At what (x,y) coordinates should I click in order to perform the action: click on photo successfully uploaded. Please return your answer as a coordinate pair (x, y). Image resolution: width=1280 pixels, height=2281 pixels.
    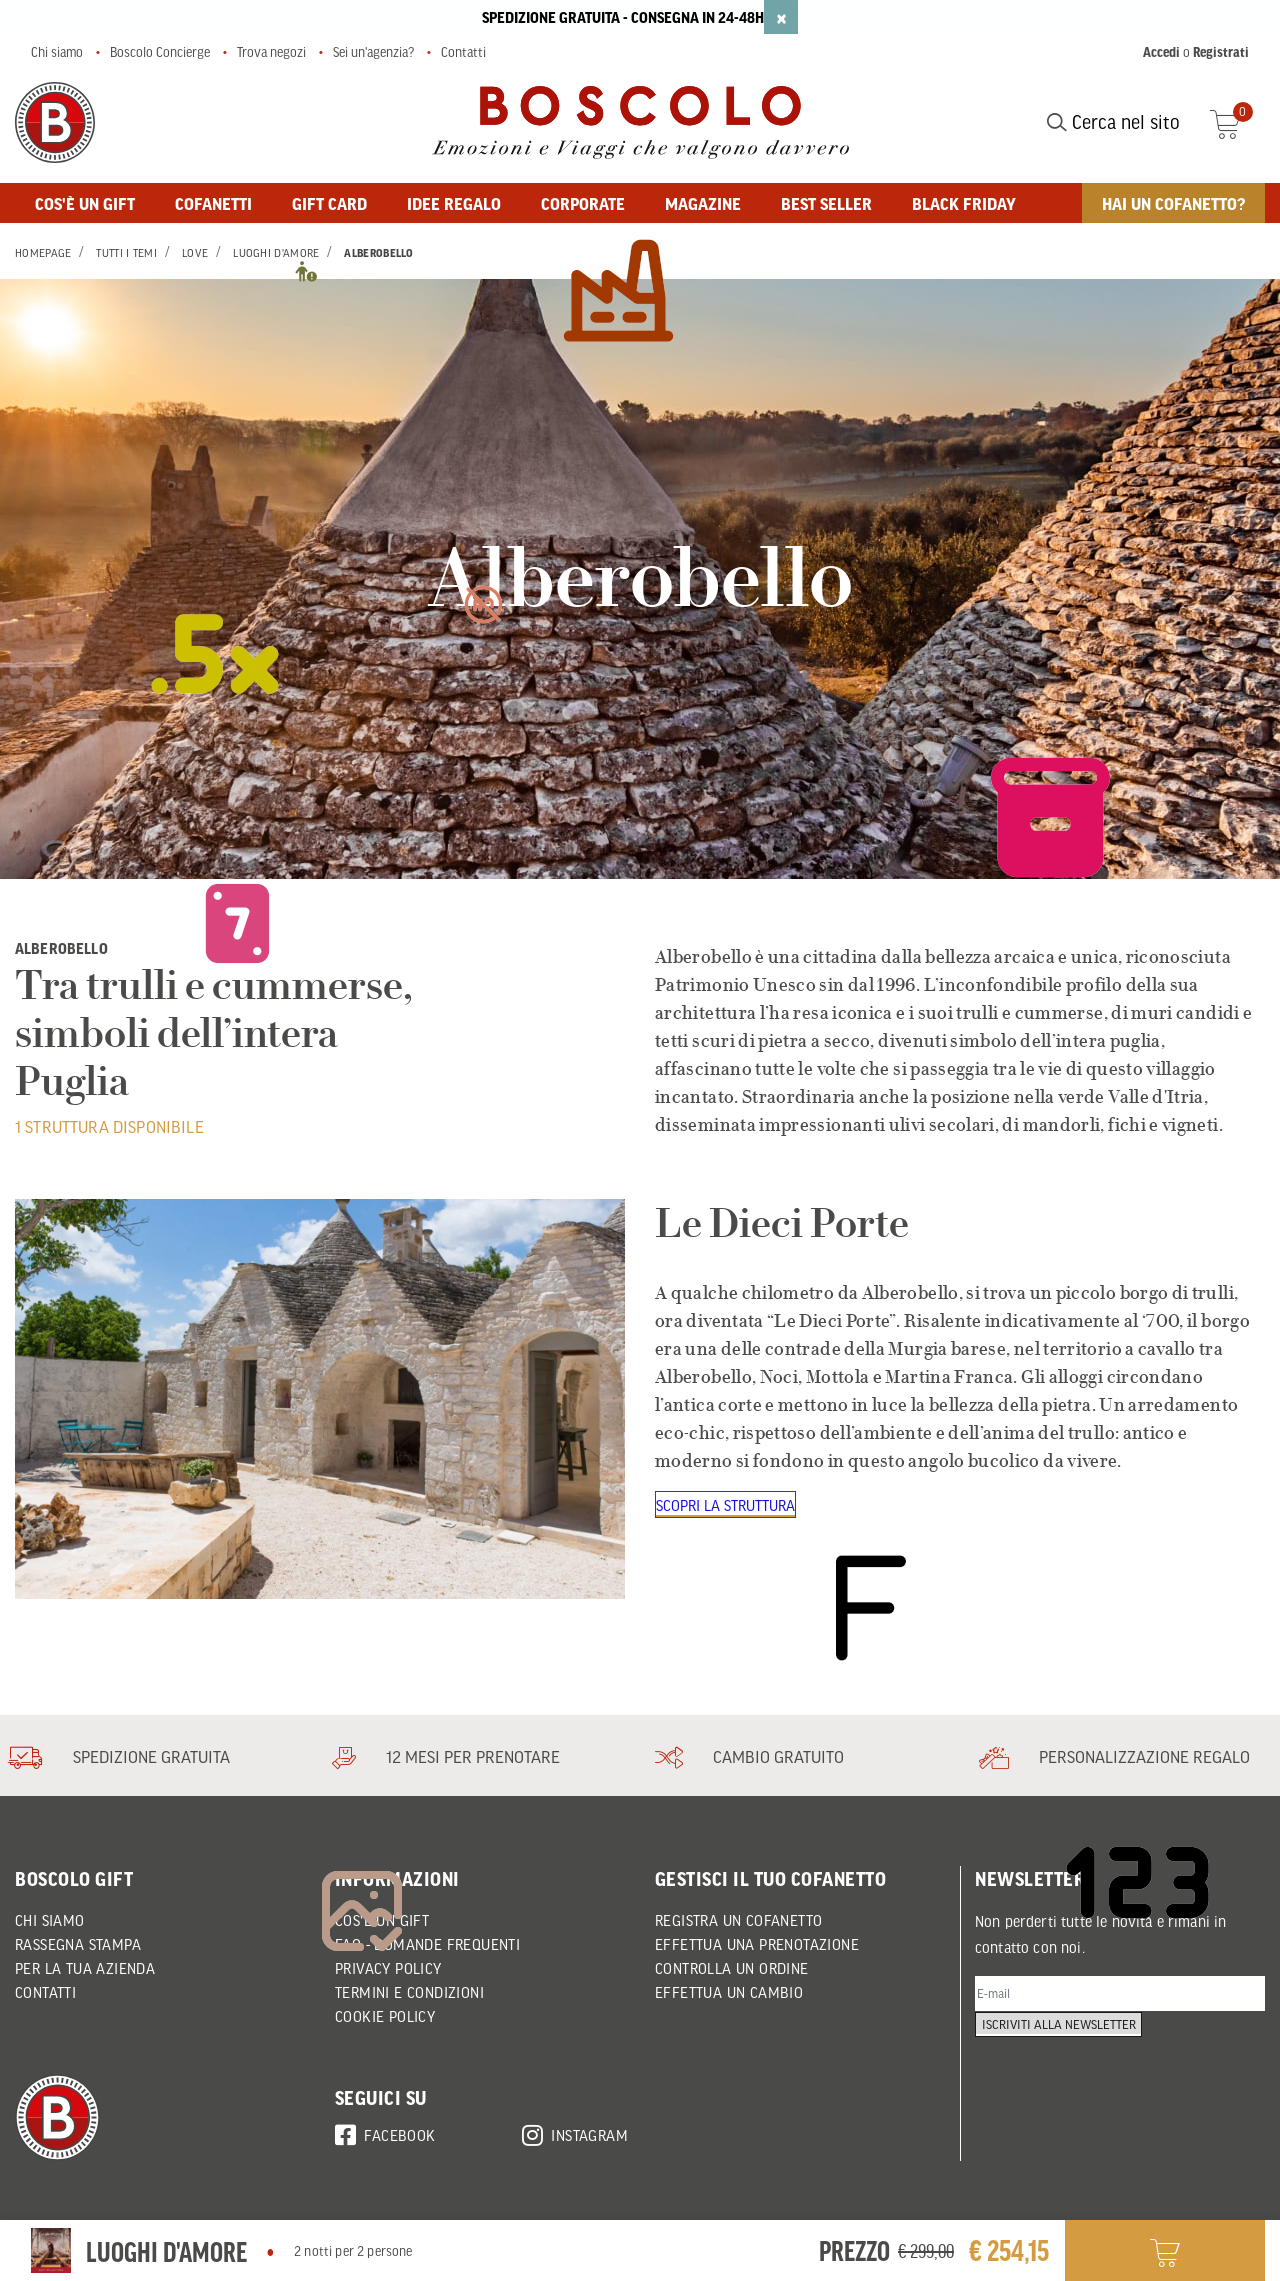
    Looking at the image, I should click on (362, 1911).